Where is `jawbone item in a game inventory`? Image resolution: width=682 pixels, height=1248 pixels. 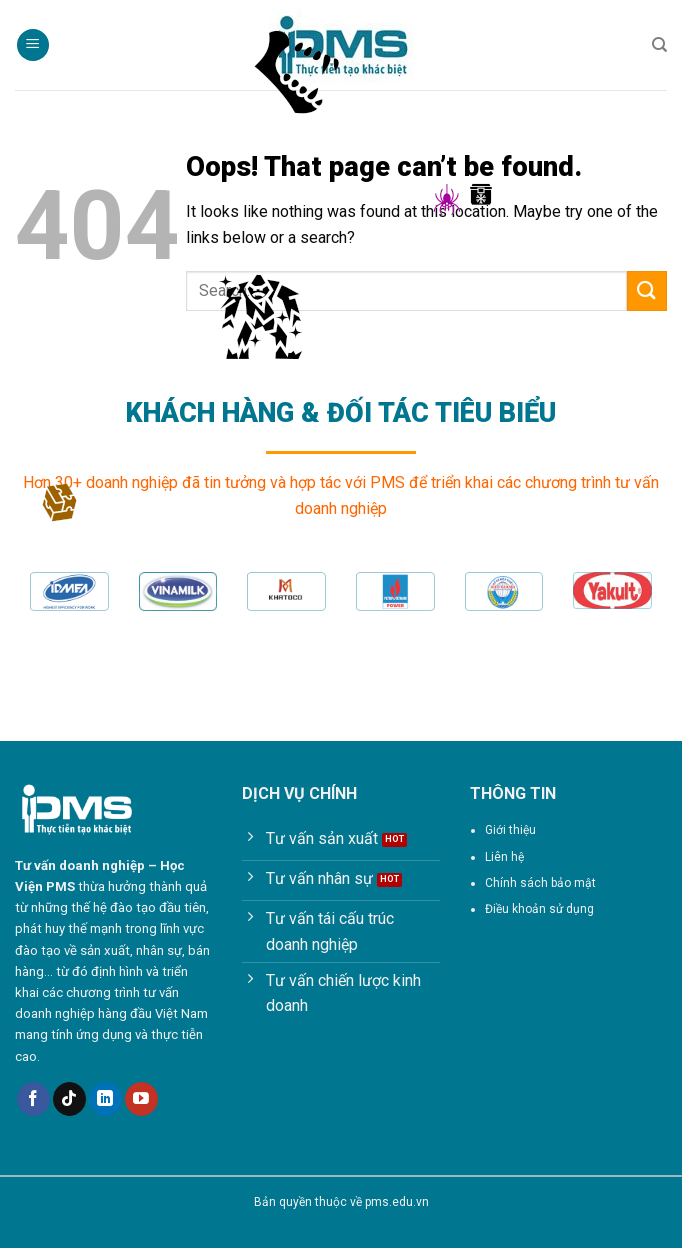 jawbone item in a game inventory is located at coordinates (297, 72).